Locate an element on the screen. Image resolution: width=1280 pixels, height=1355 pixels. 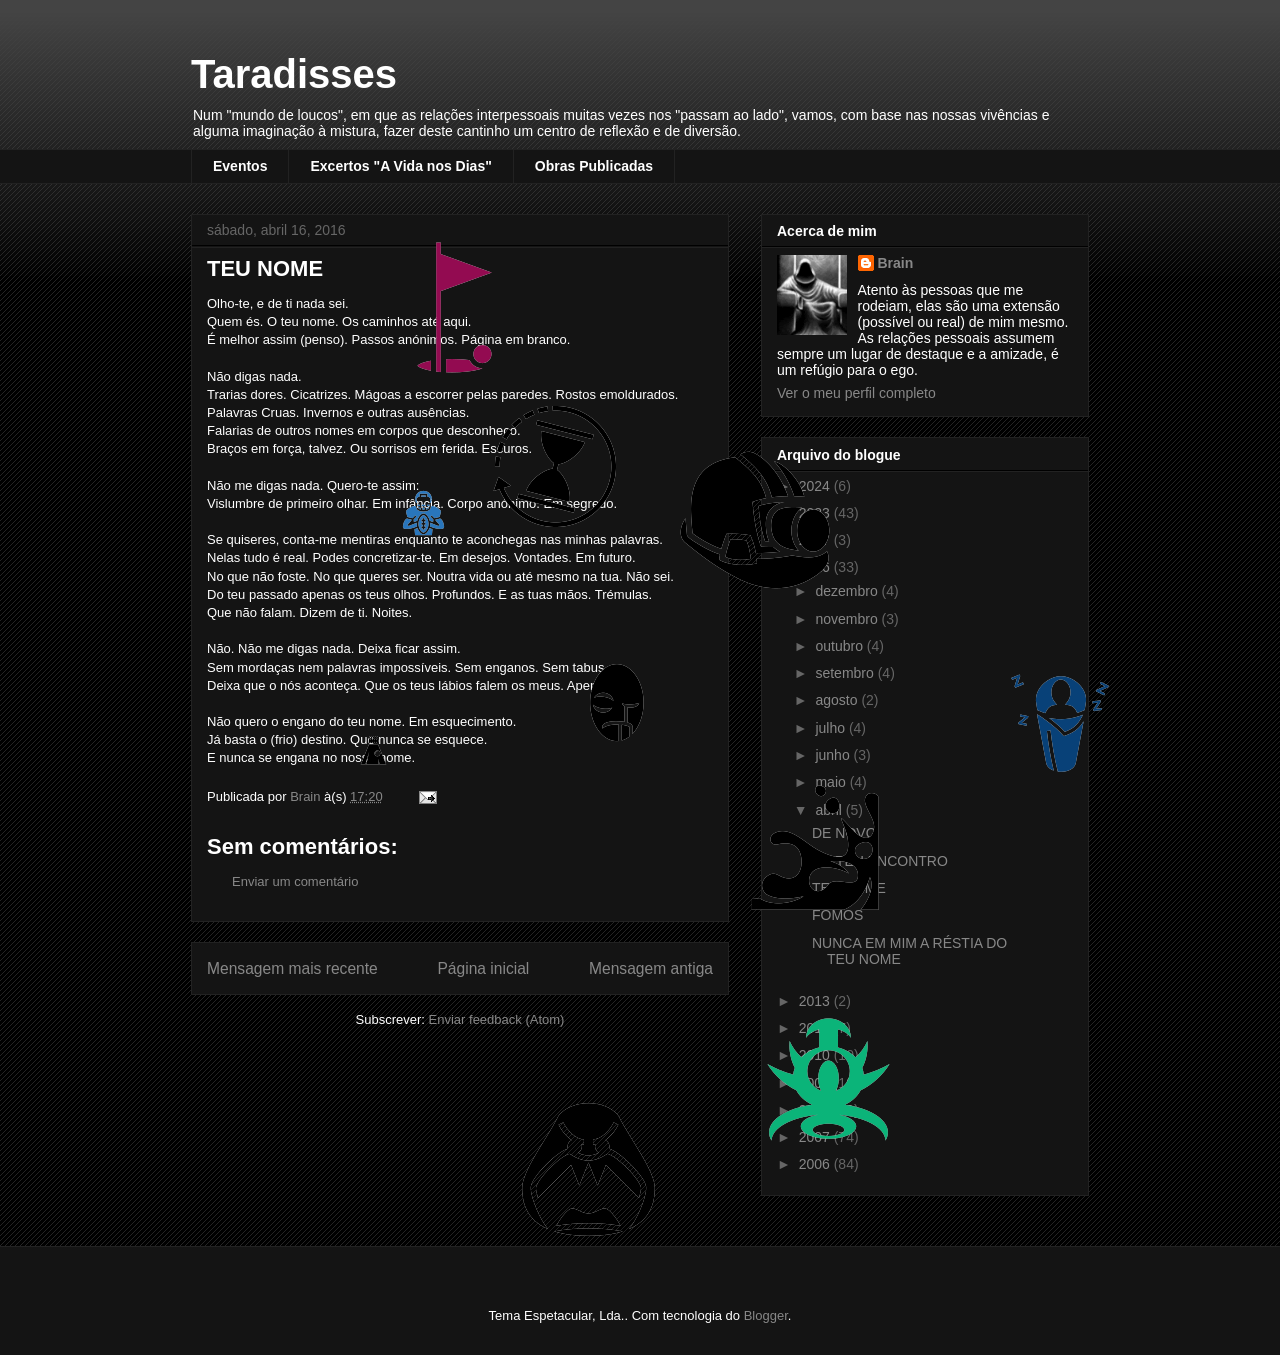
abstract game character or creature icon is located at coordinates (828, 1079).